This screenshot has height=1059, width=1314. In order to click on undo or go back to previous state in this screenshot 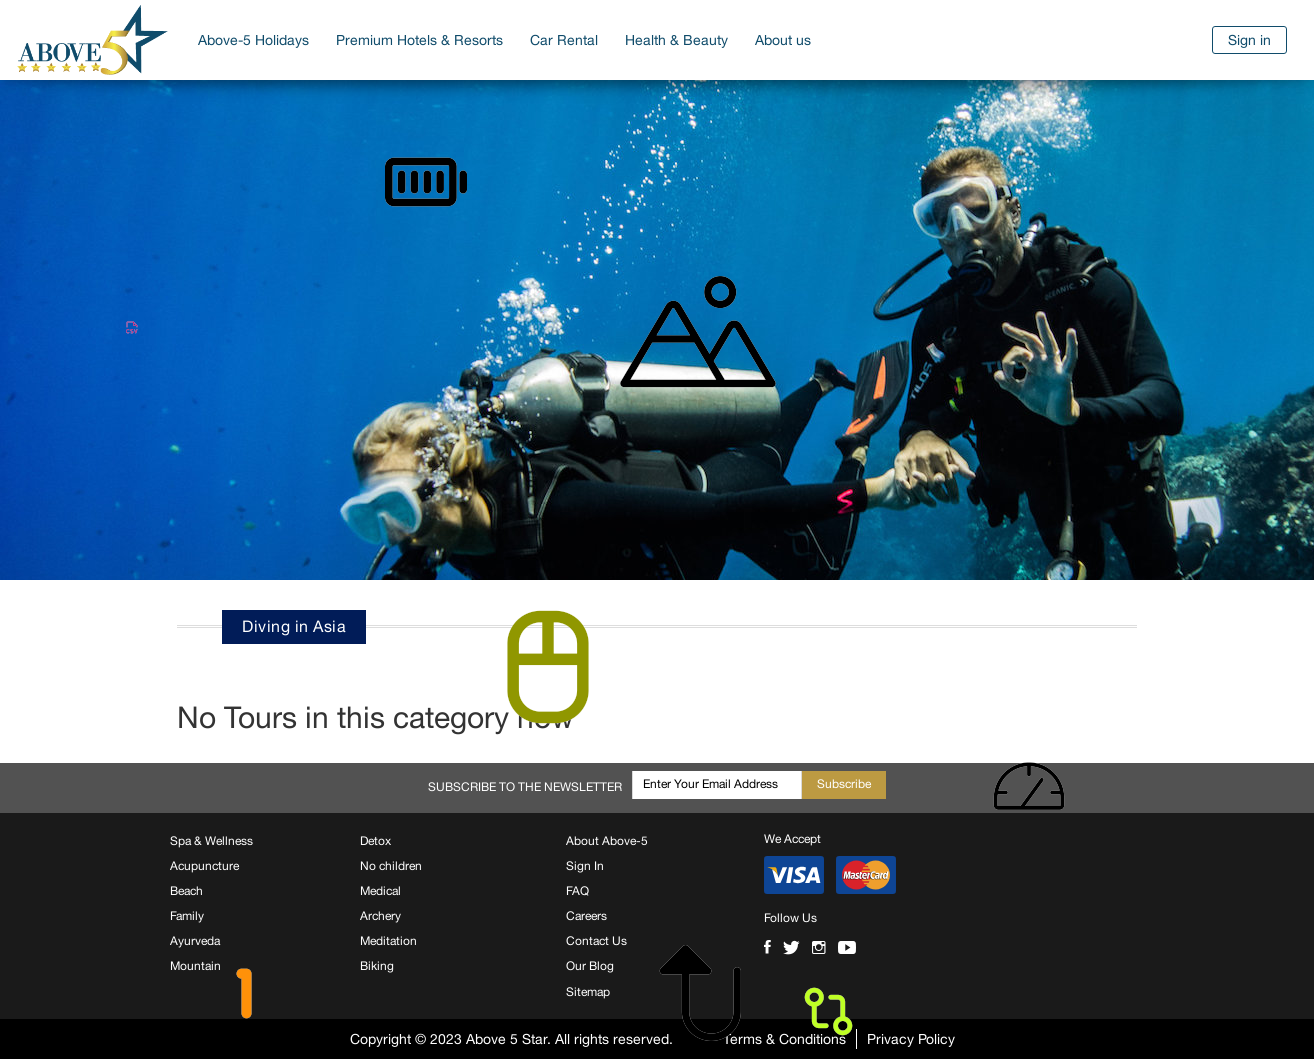, I will do `click(704, 993)`.